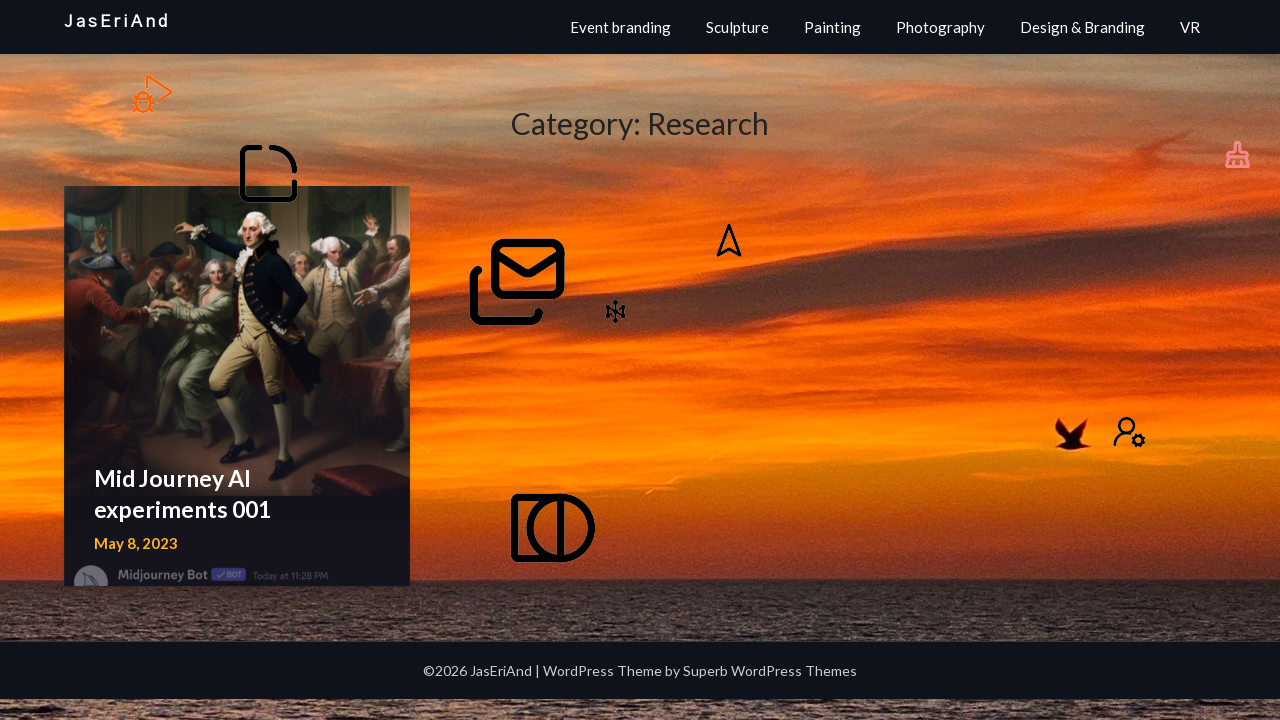  What do you see at coordinates (517, 282) in the screenshot?
I see `view all emails in inbox` at bounding box center [517, 282].